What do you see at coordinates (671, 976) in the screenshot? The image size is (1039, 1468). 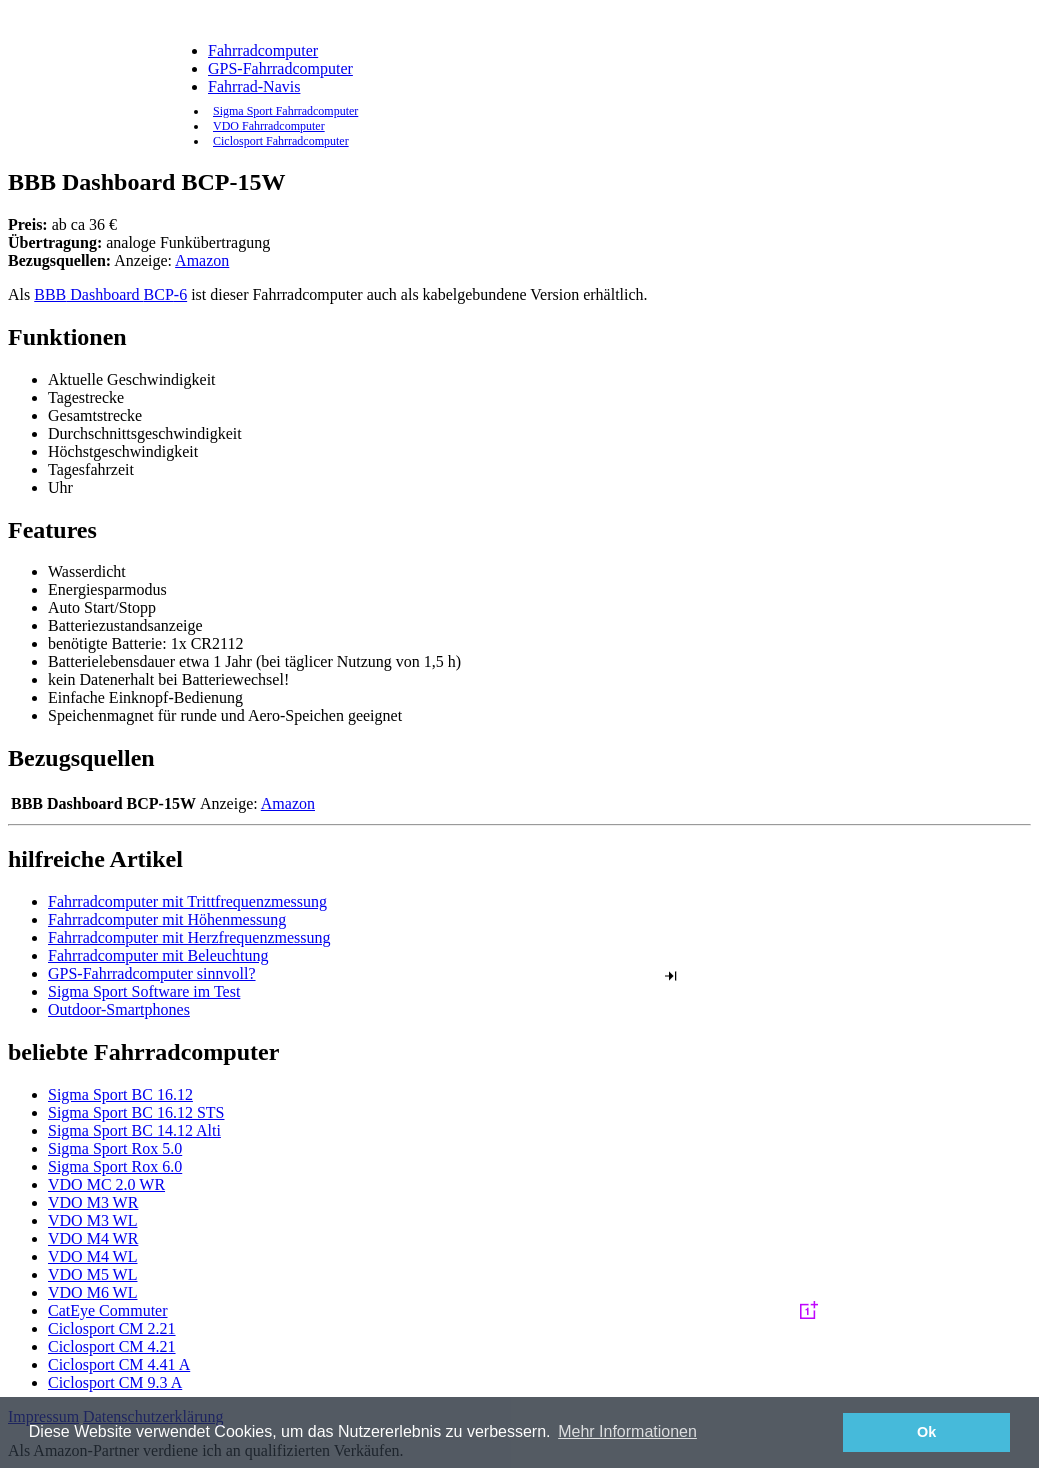 I see `collapse panel to the right` at bounding box center [671, 976].